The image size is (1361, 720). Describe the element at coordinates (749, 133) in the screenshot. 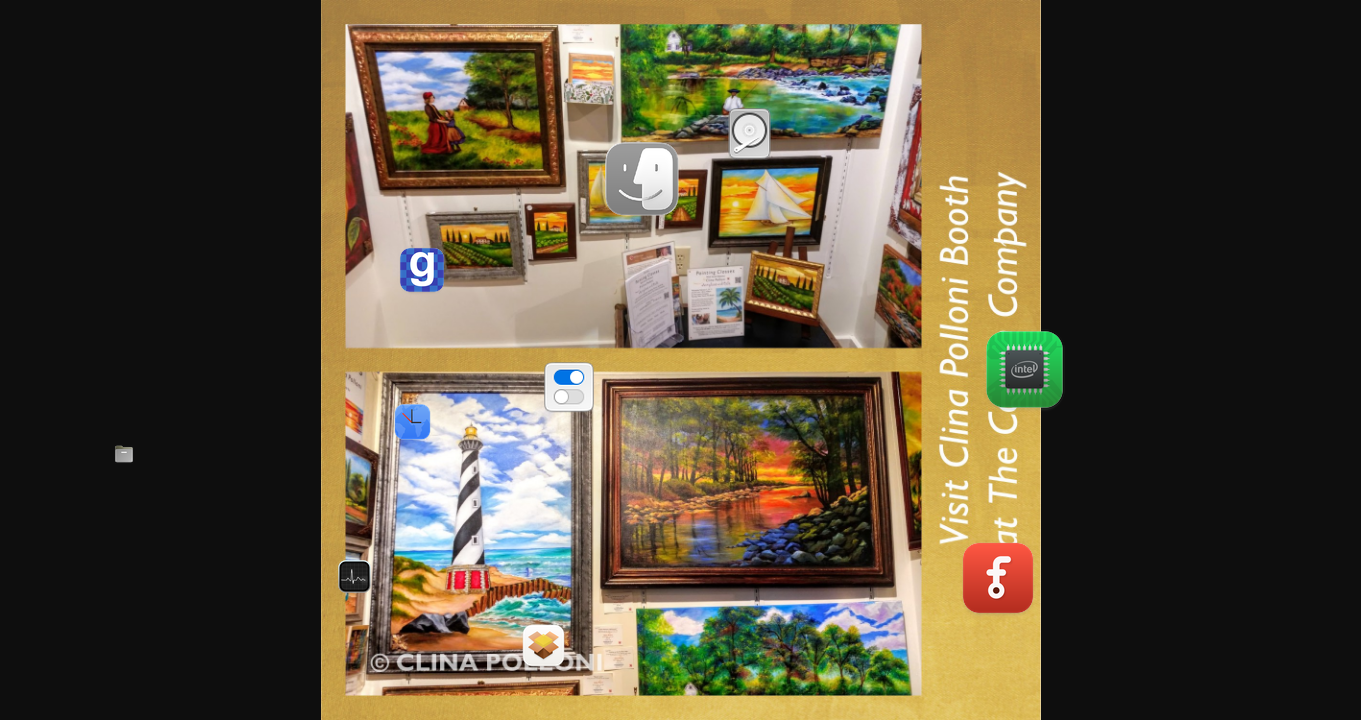

I see `open the disk management utility` at that location.